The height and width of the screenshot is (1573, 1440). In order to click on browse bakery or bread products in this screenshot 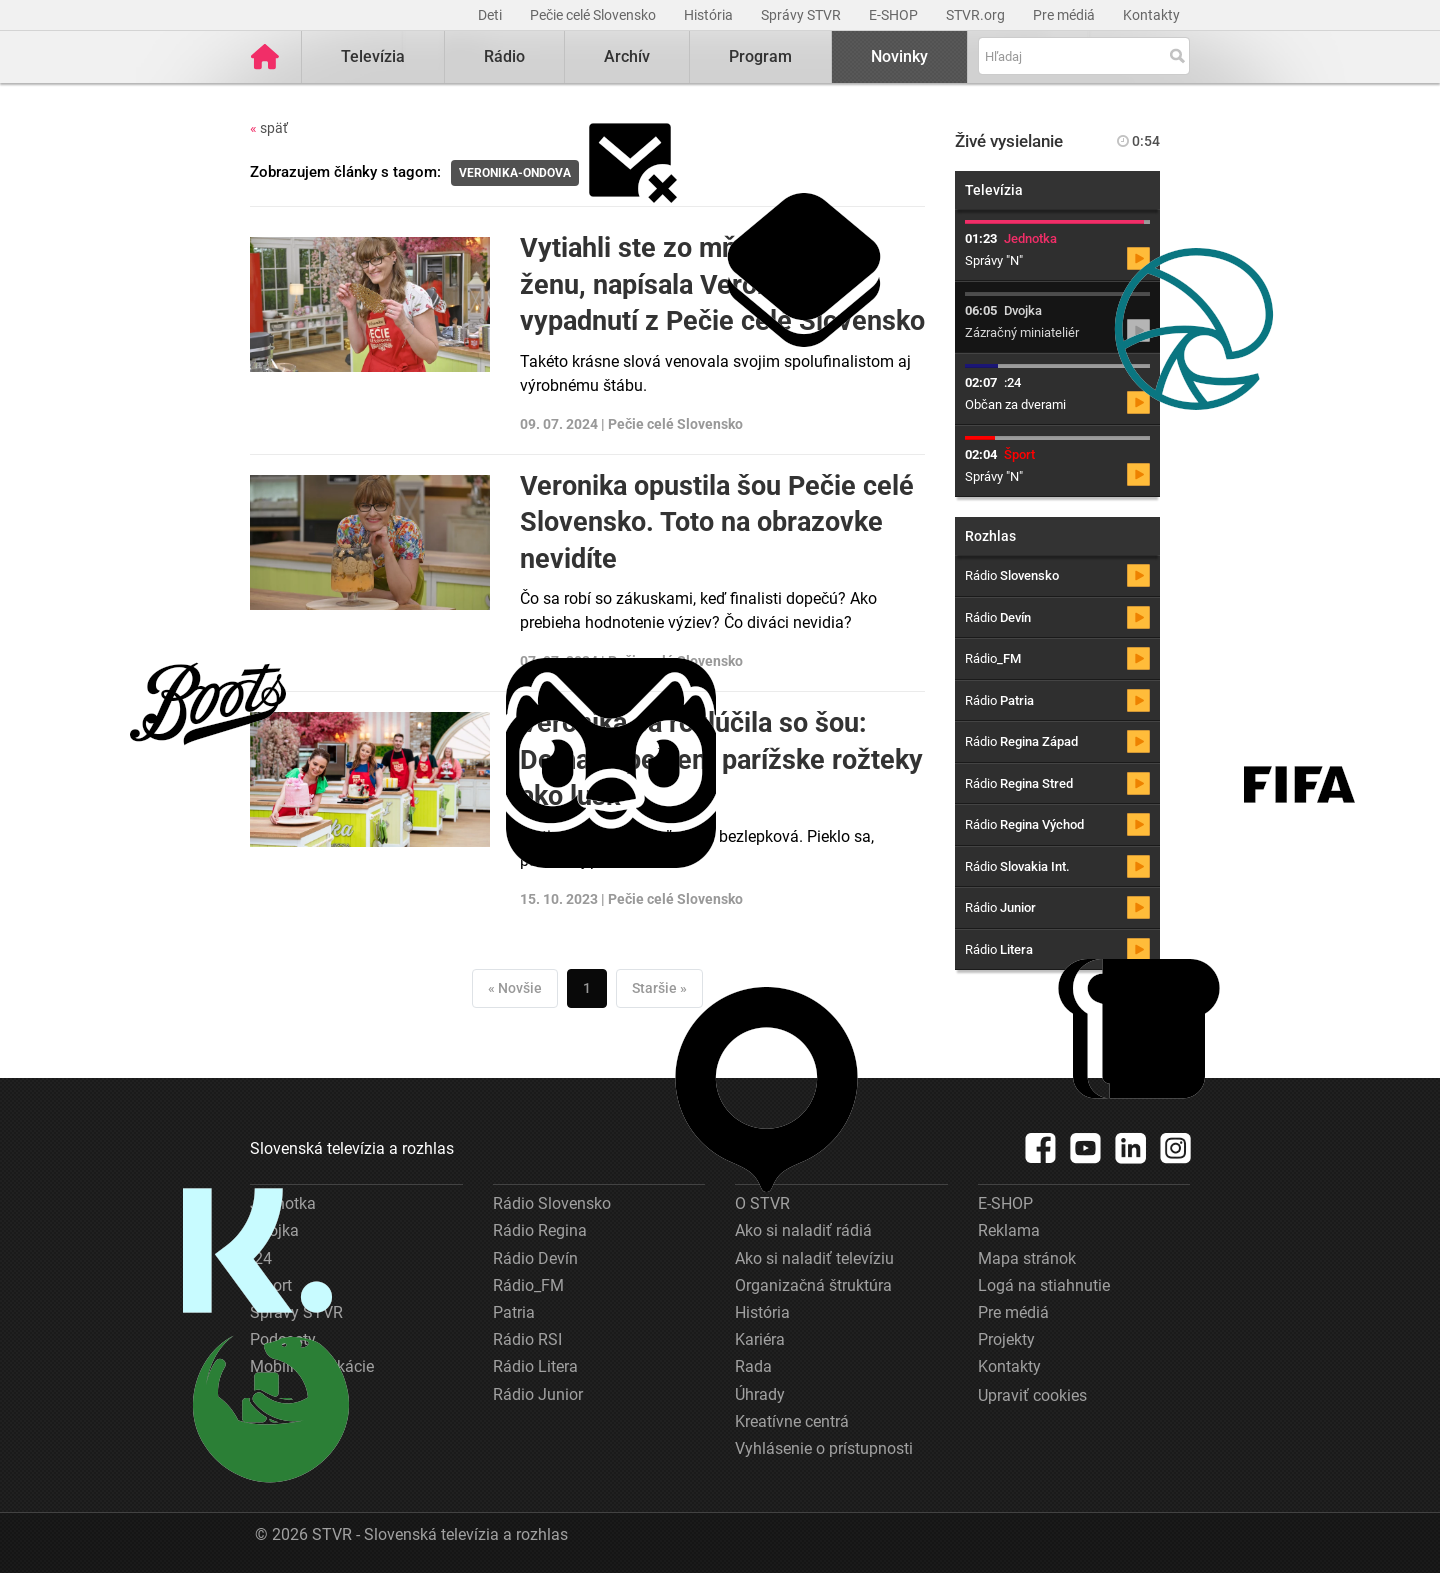, I will do `click(1139, 1025)`.